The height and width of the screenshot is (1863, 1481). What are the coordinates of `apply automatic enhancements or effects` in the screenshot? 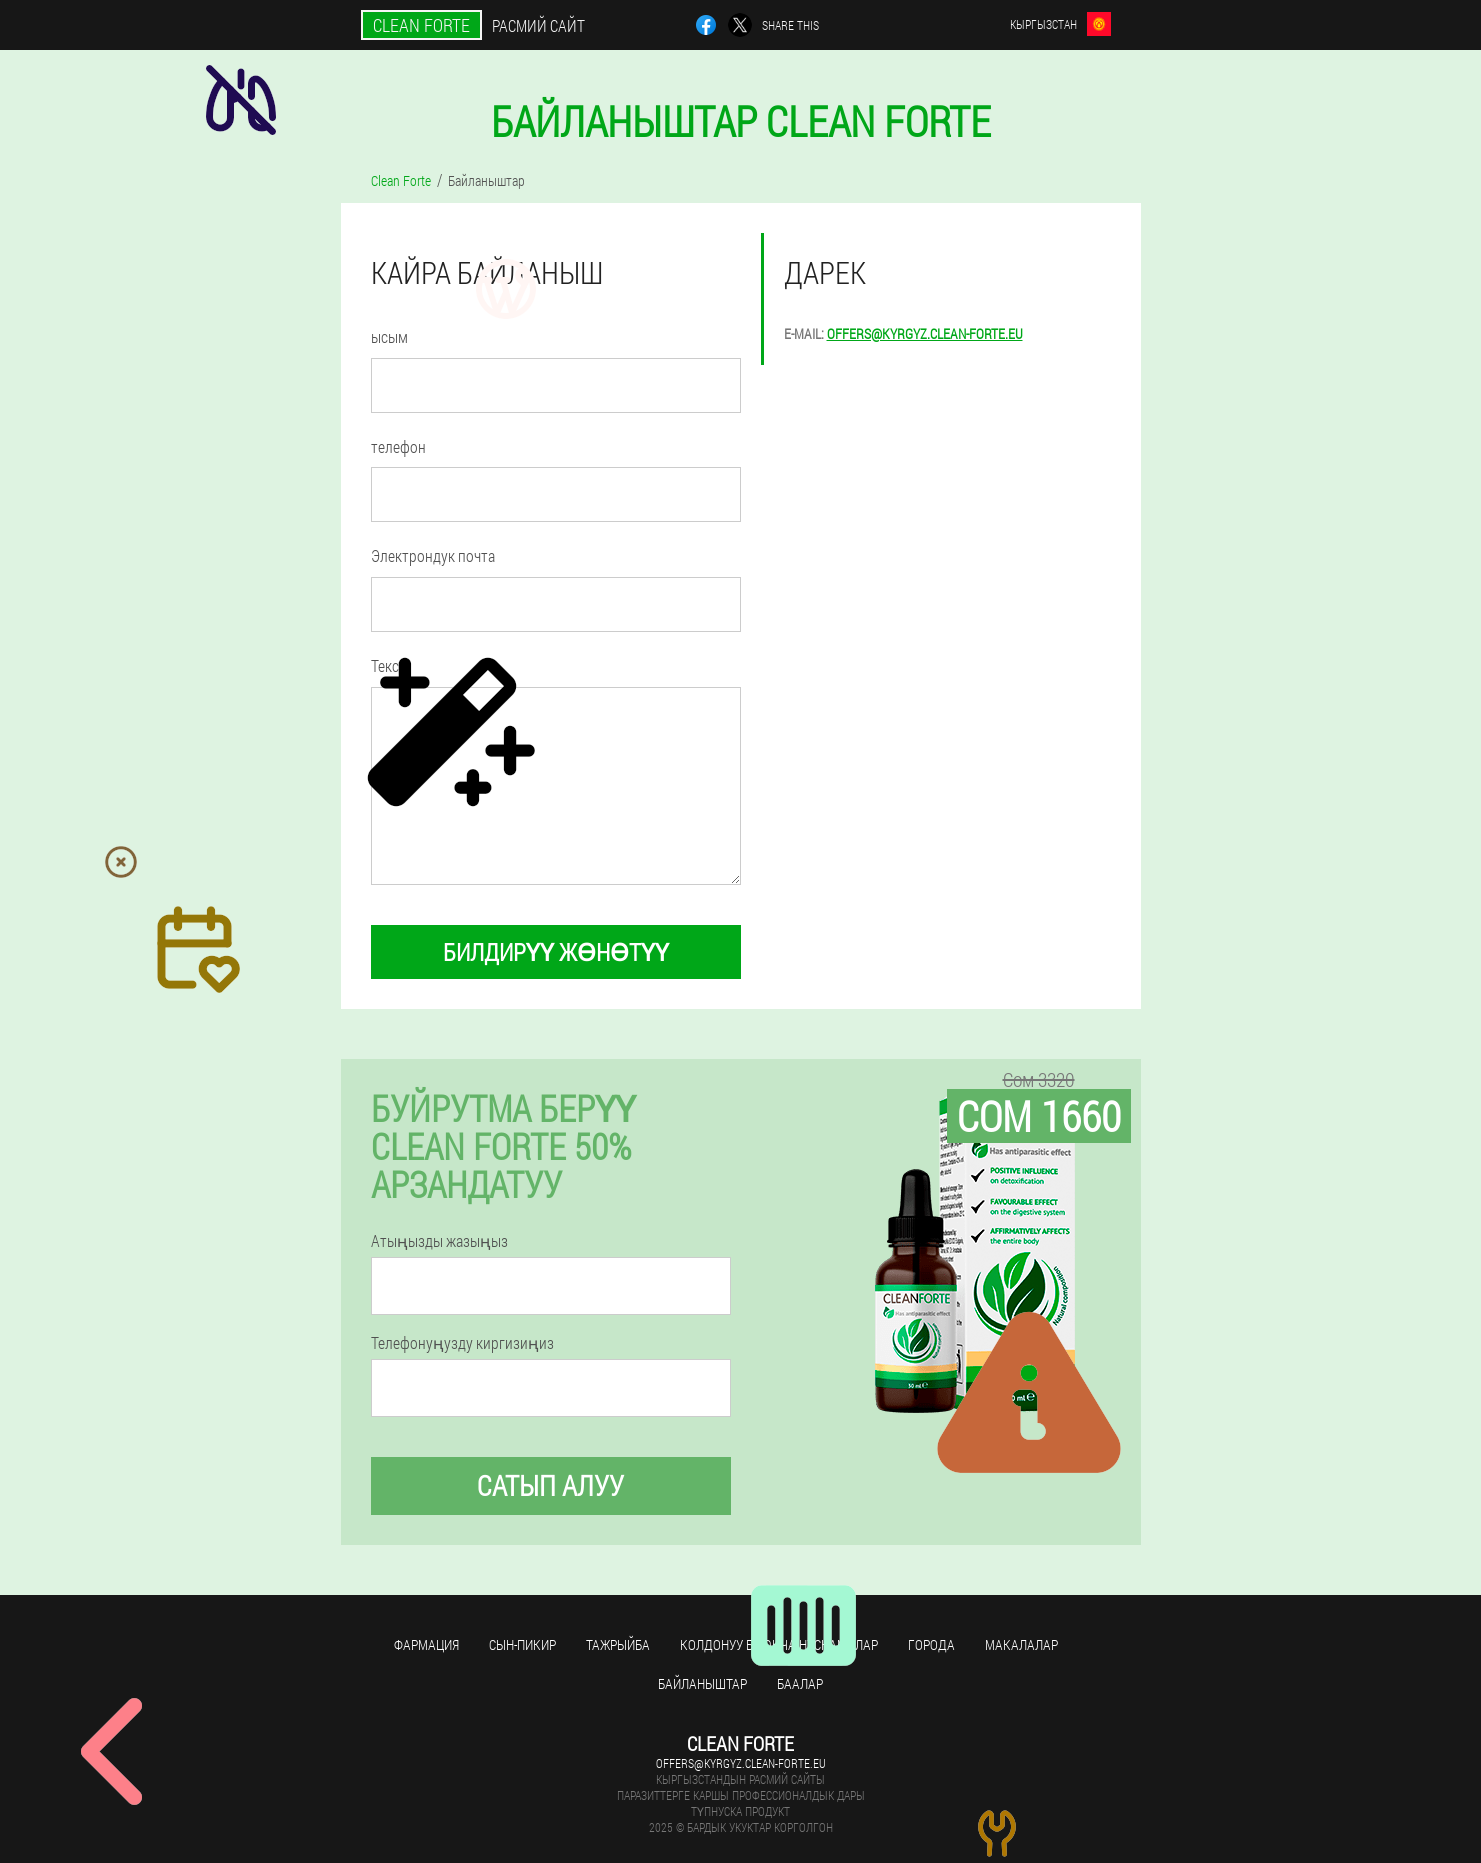 It's located at (442, 732).